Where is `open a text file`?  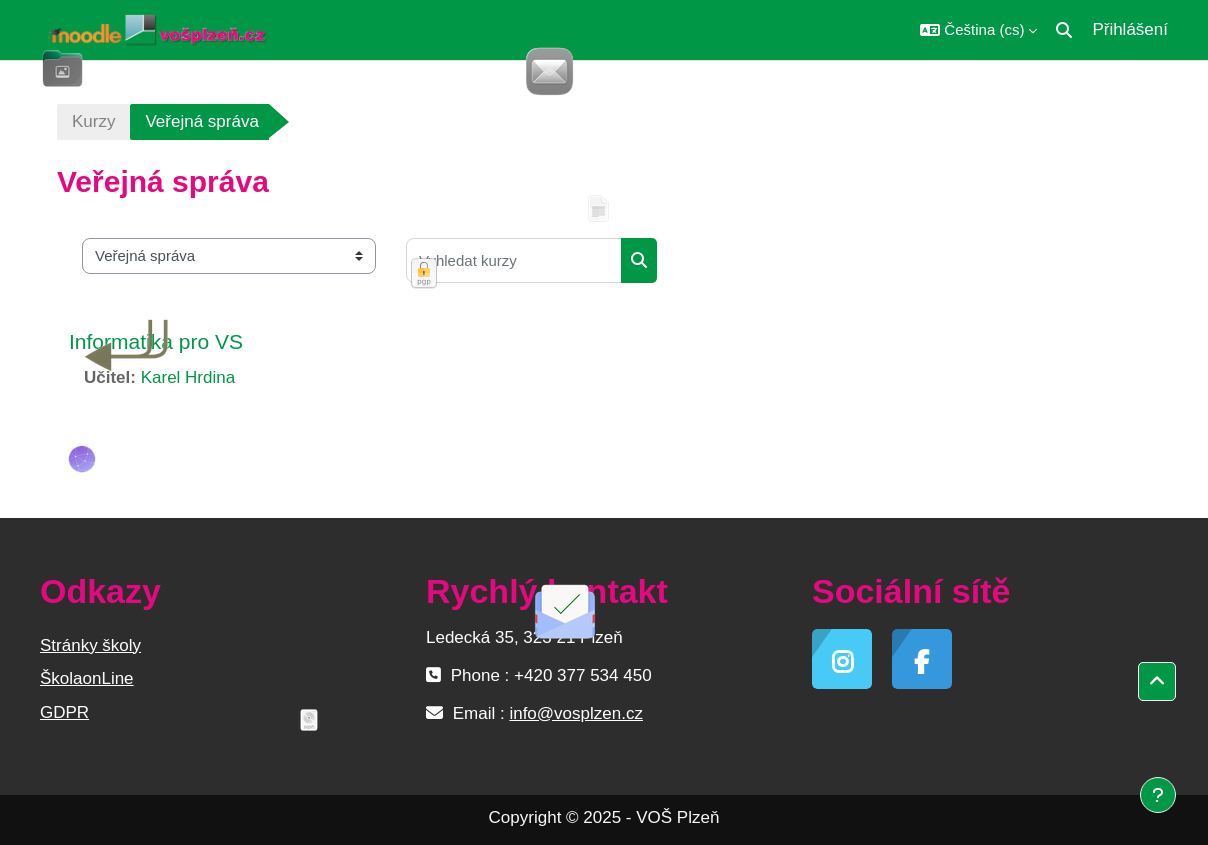
open a text file is located at coordinates (598, 208).